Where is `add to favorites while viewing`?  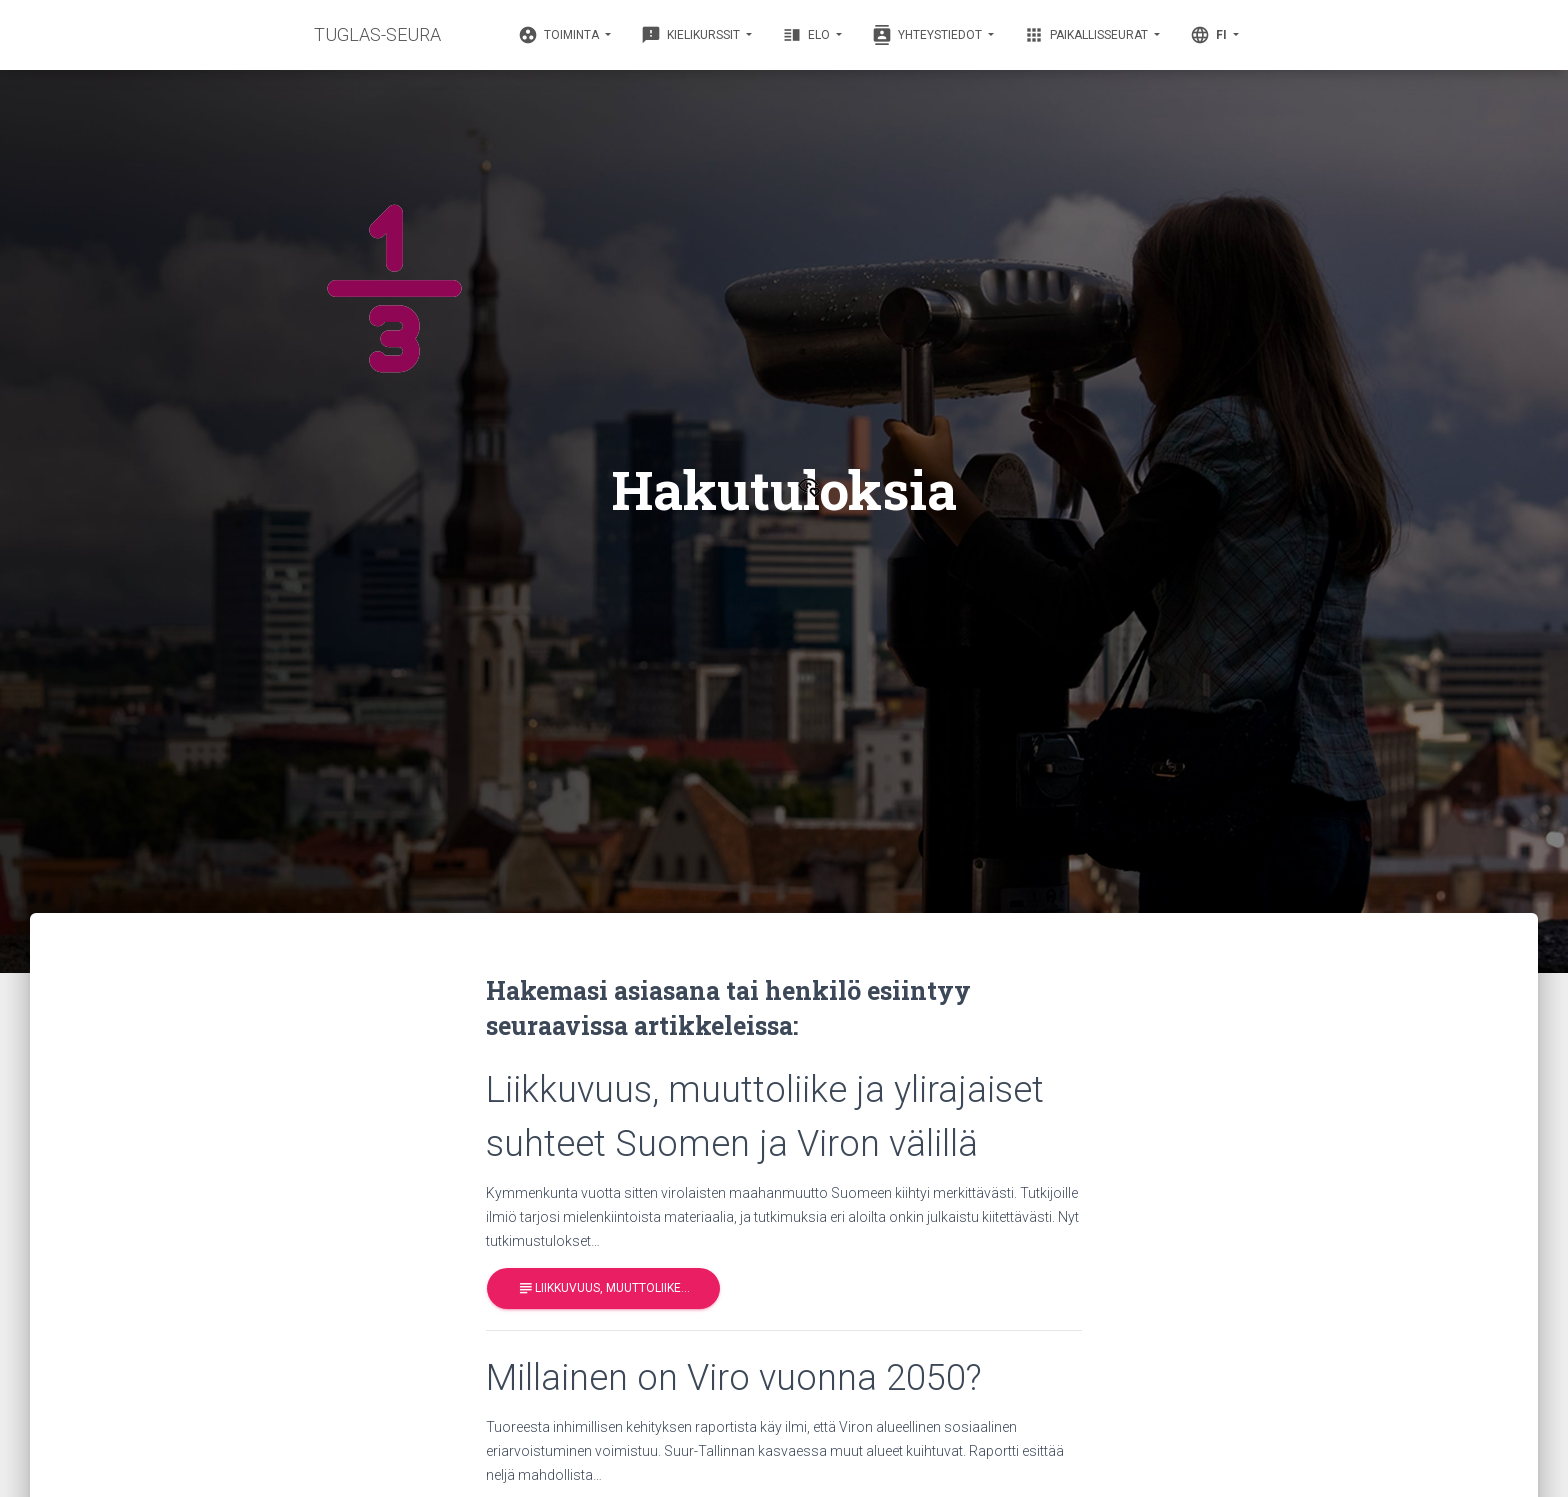
add to favorites while viewing is located at coordinates (808, 485).